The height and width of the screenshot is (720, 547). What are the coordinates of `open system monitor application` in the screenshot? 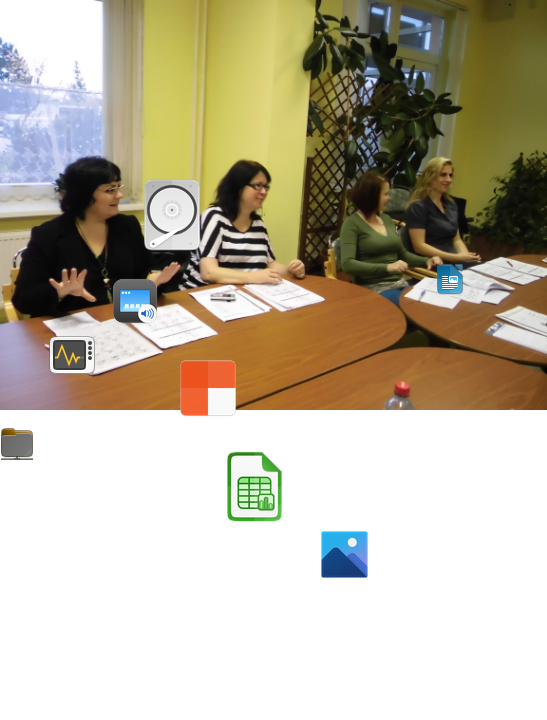 It's located at (72, 355).